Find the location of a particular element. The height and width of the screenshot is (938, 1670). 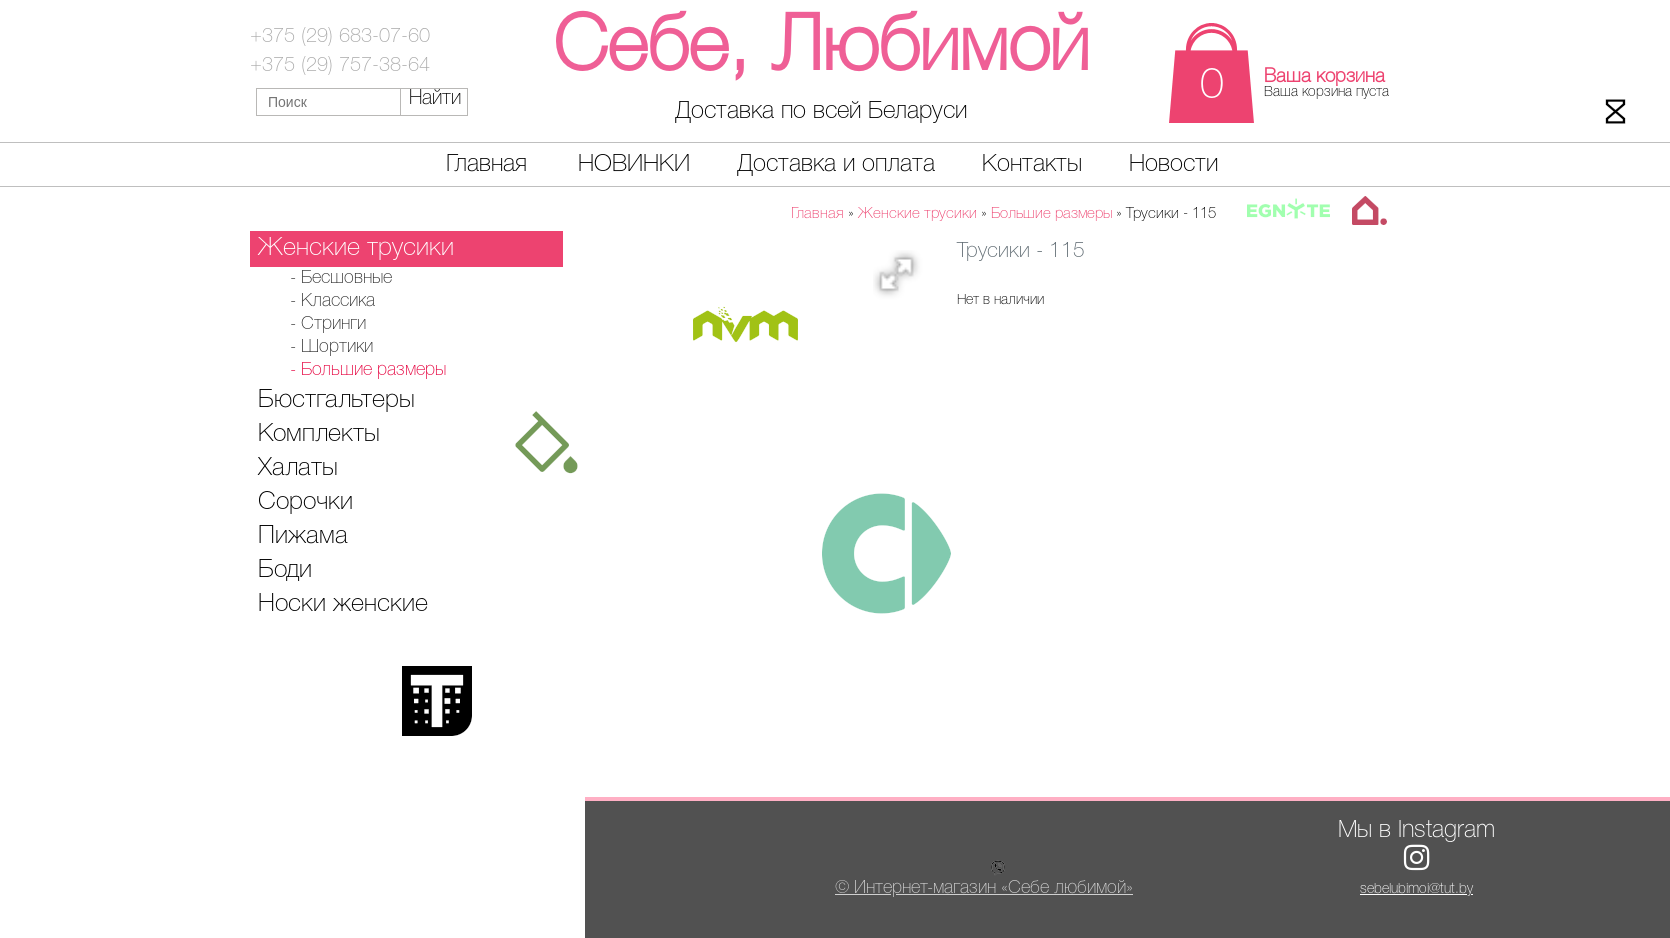

indicates a process is in progress or loading is located at coordinates (1615, 111).